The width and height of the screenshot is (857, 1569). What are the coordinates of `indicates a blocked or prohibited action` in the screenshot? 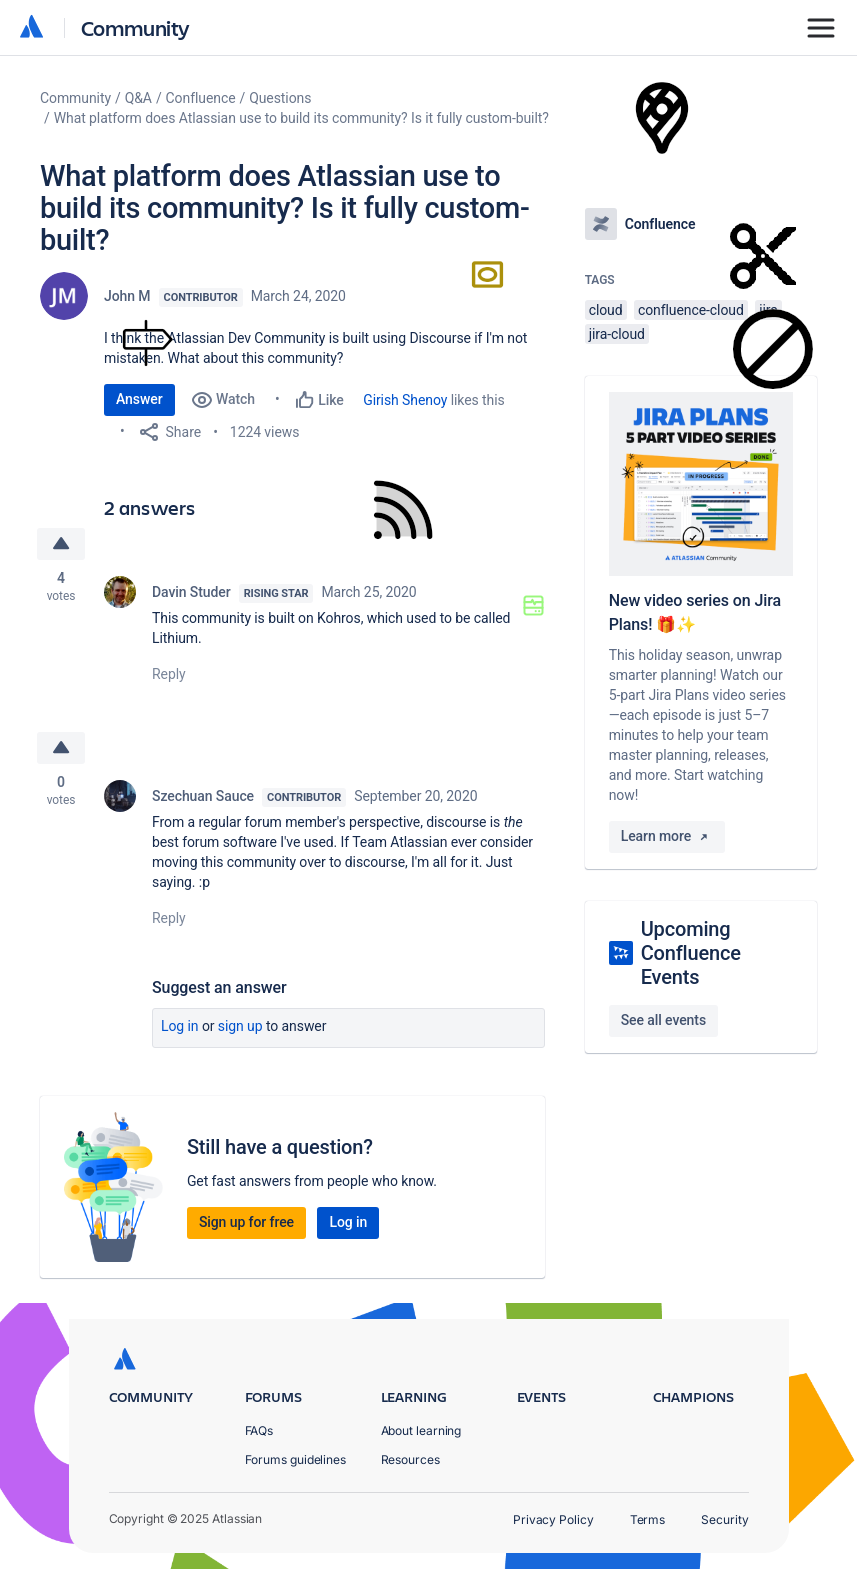 It's located at (773, 349).